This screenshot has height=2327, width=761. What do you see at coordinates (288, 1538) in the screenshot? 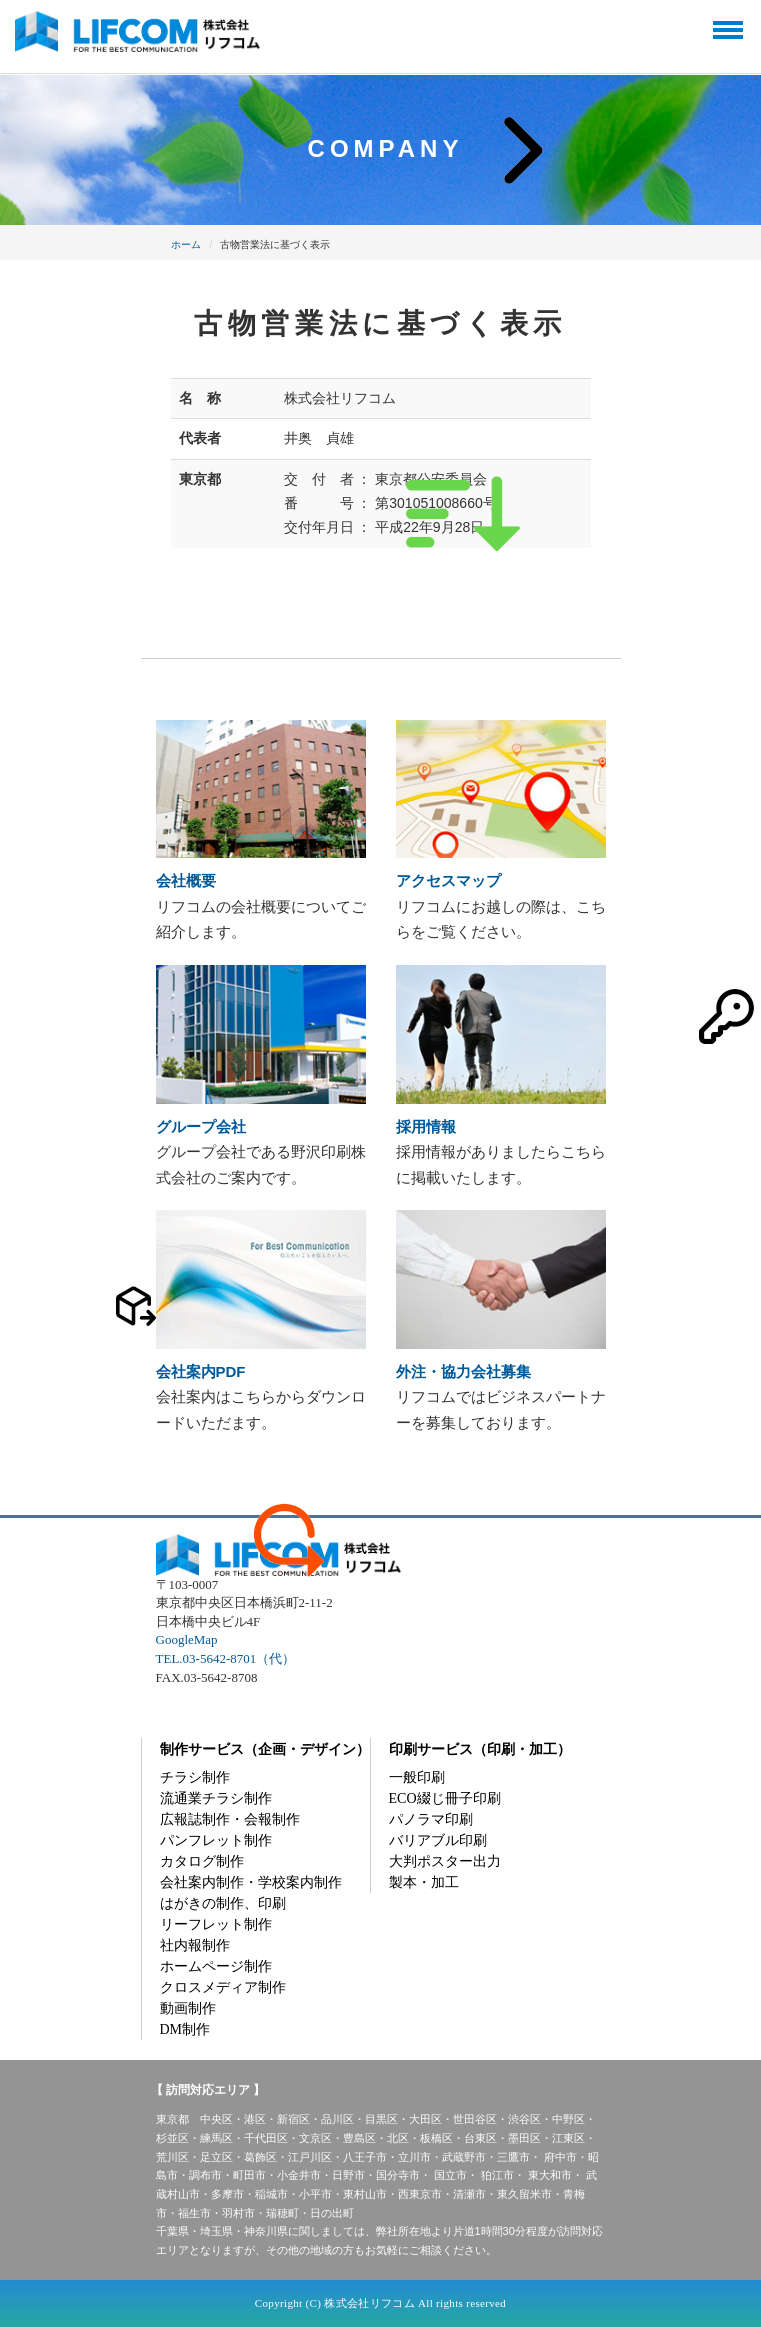
I see `repeat or iterate through items` at bounding box center [288, 1538].